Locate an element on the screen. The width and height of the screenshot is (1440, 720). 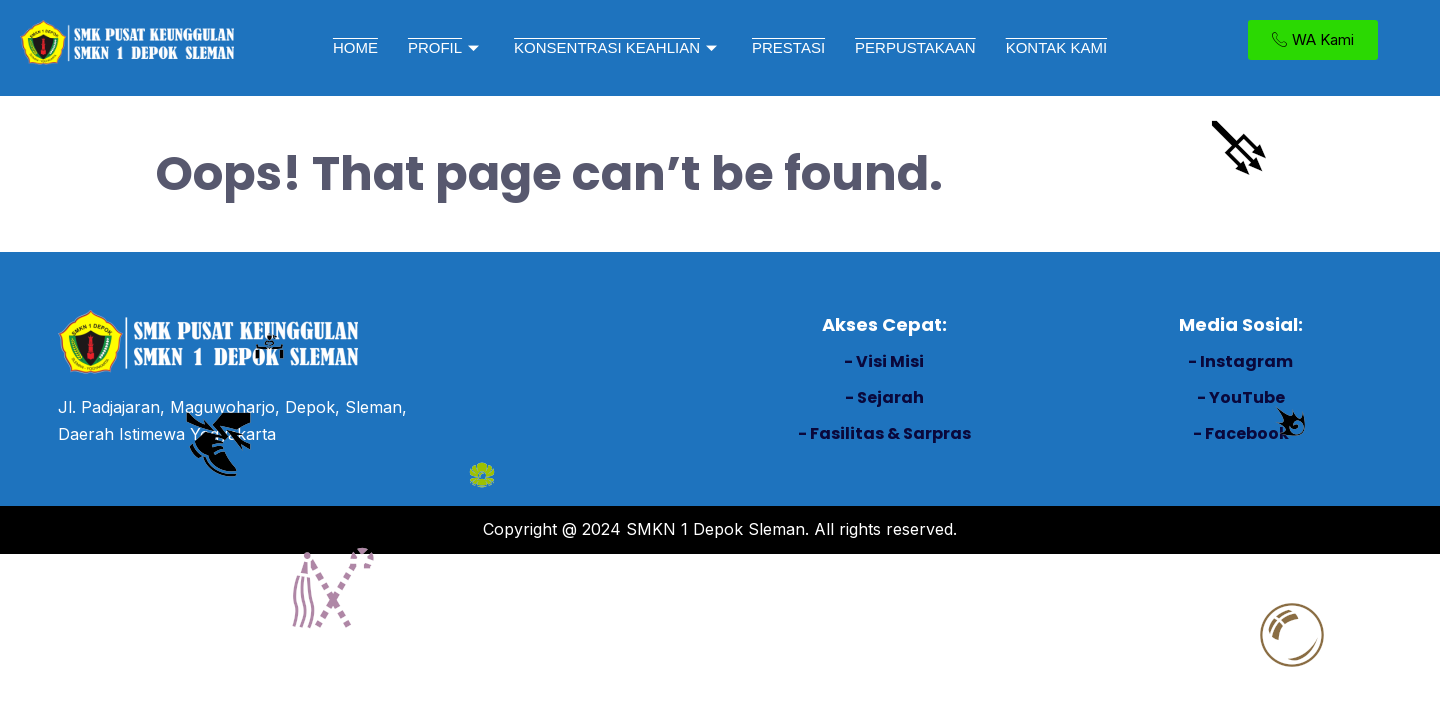
flexibility or stretching exercise option is located at coordinates (269, 344).